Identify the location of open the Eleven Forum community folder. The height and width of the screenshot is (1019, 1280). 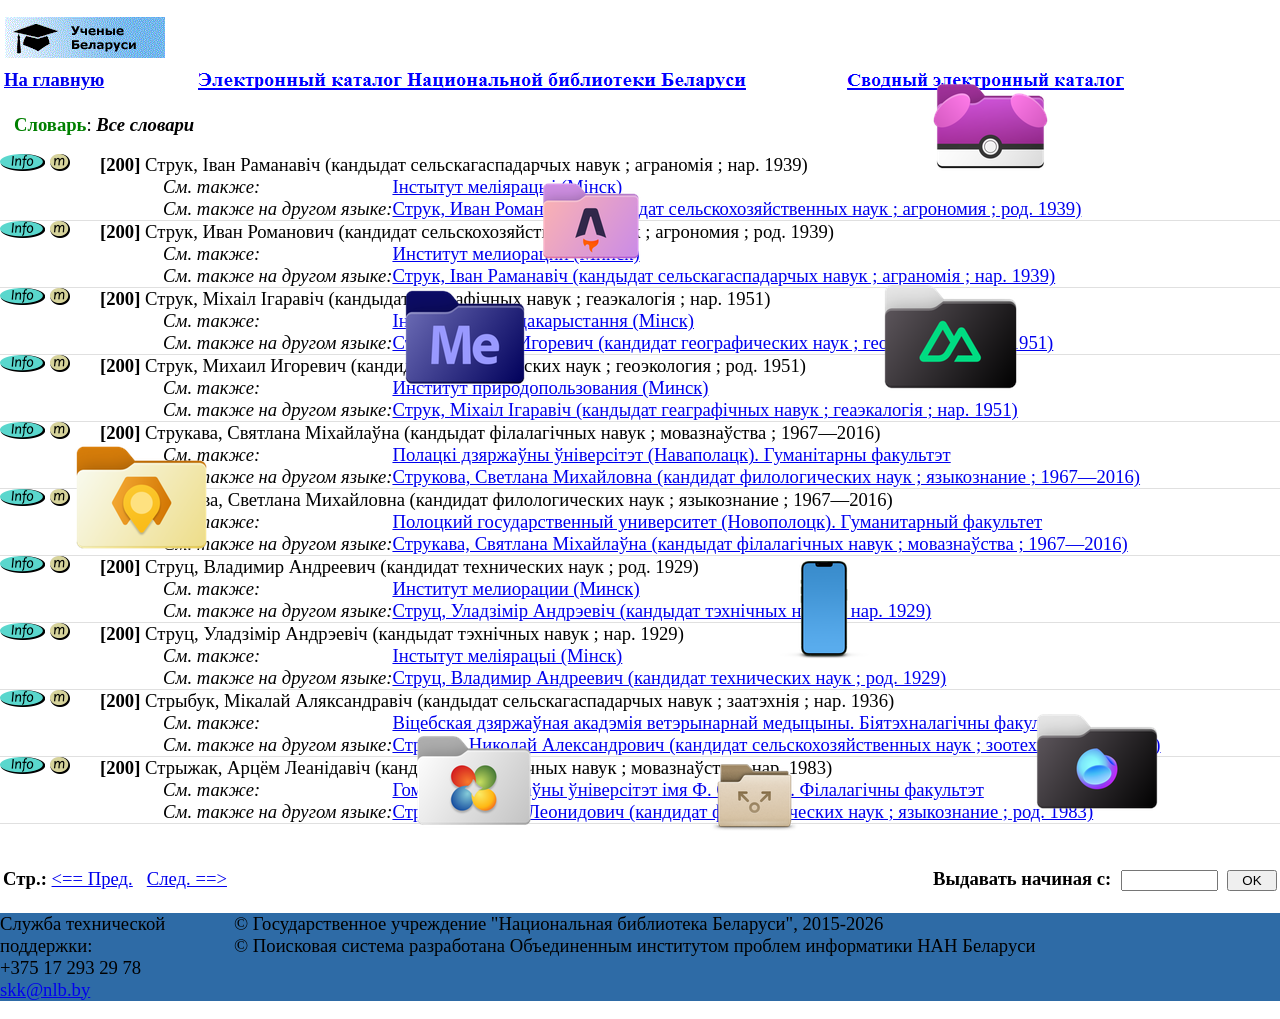
(473, 783).